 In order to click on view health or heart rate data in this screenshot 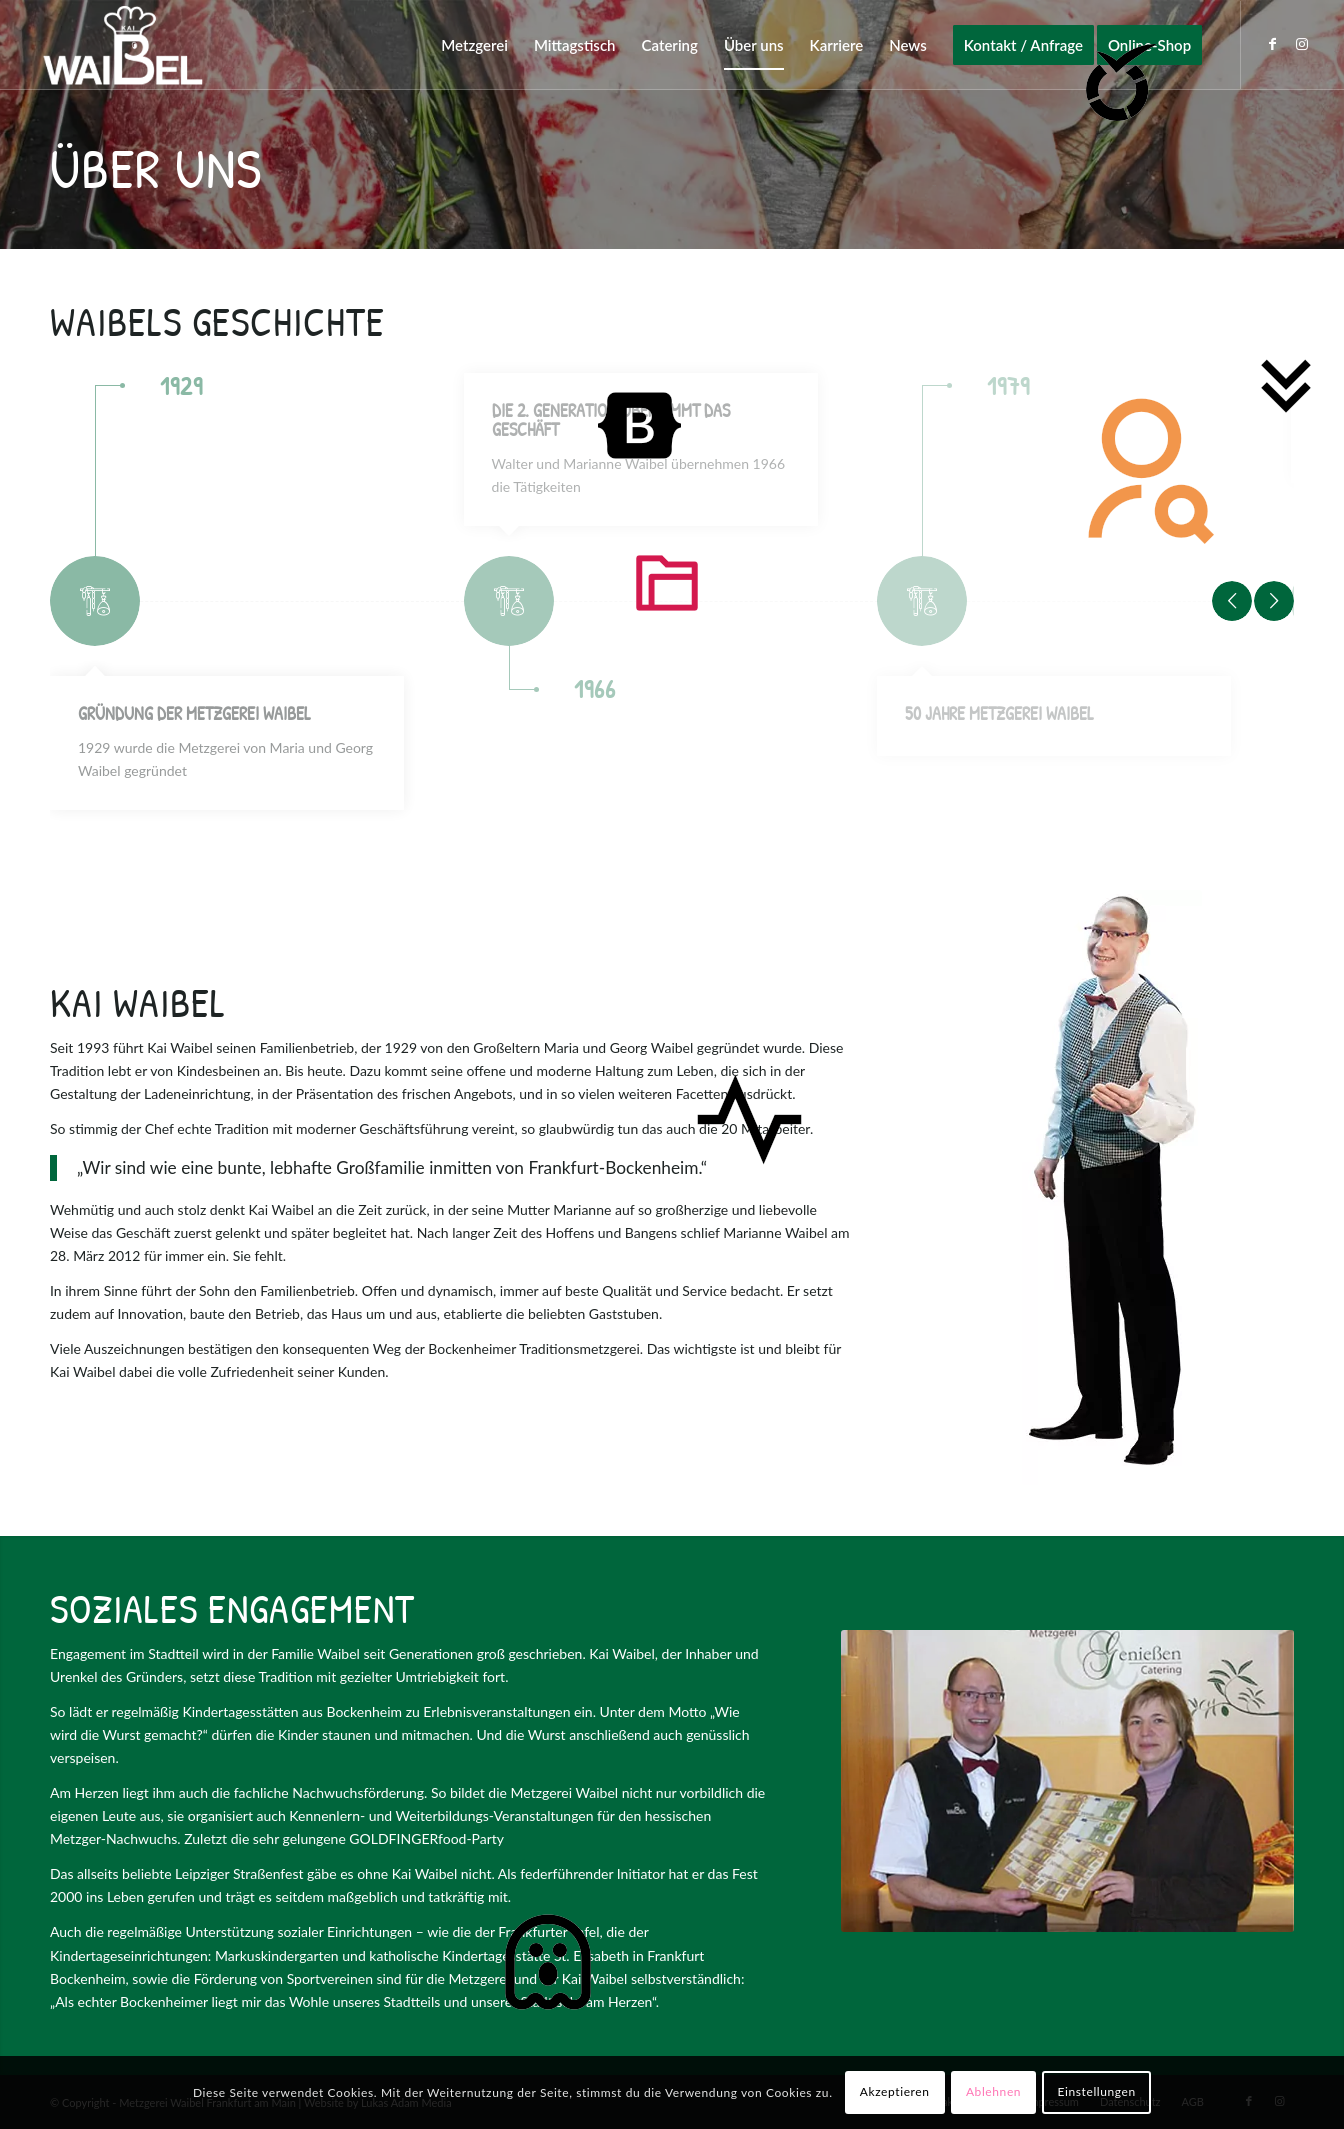, I will do `click(749, 1119)`.